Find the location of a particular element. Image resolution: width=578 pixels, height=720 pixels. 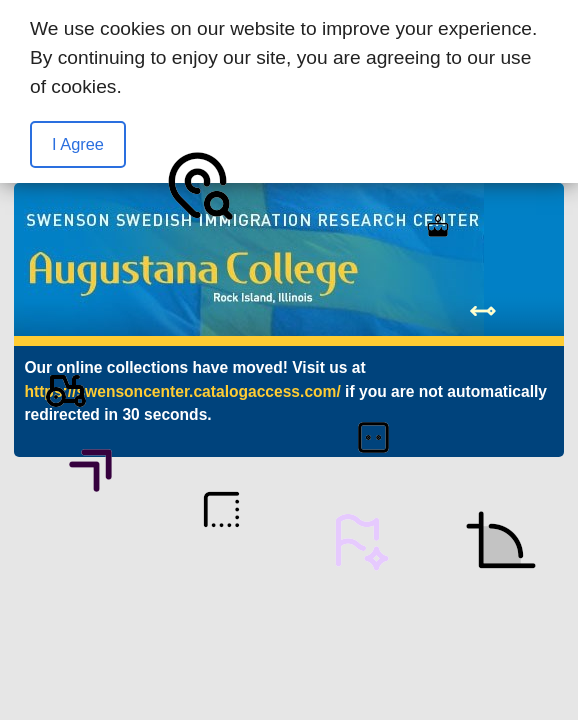

electrical outlet or power source indicator is located at coordinates (373, 437).